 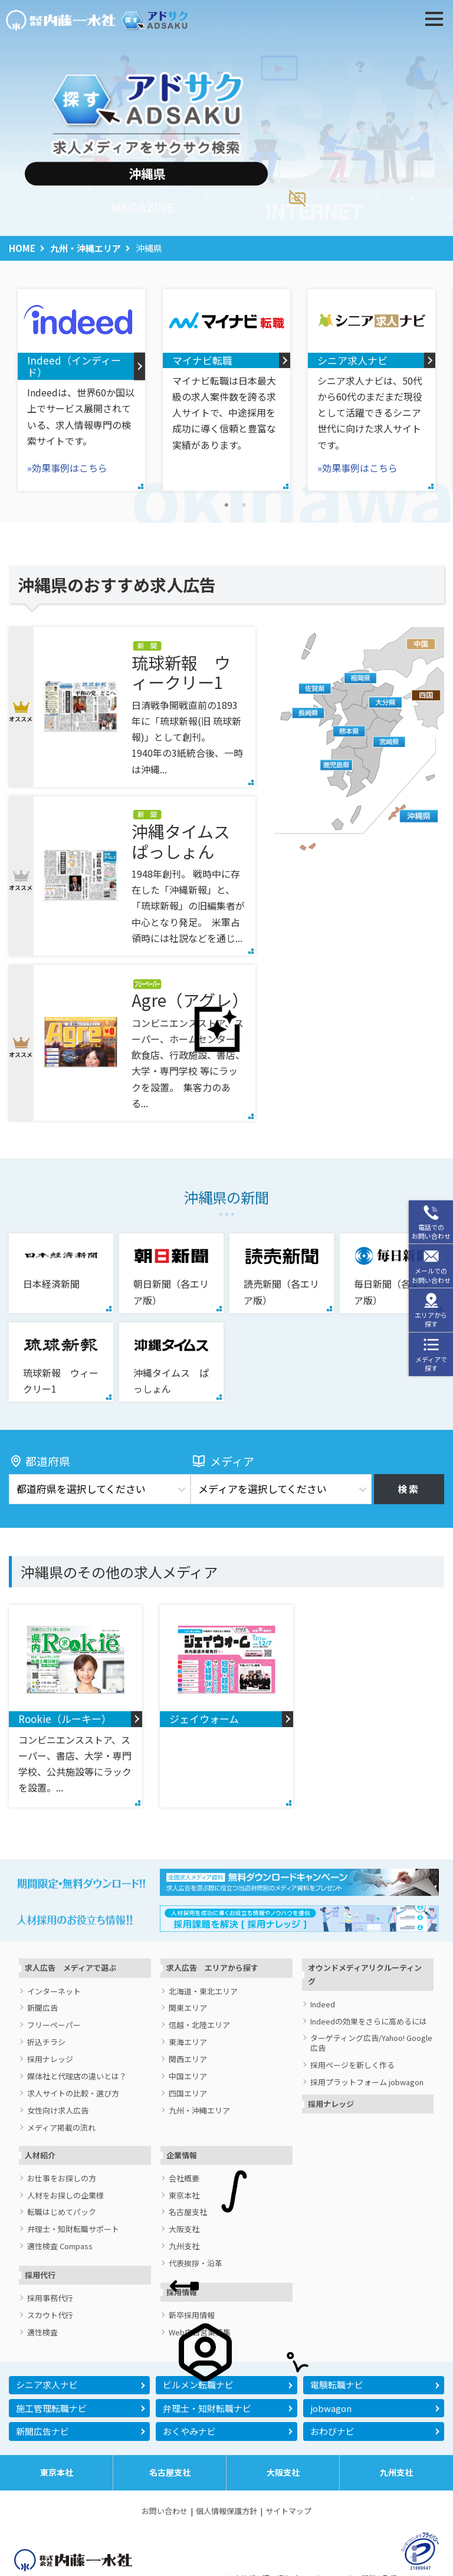 I want to click on go back to previous screen, so click(x=184, y=2286).